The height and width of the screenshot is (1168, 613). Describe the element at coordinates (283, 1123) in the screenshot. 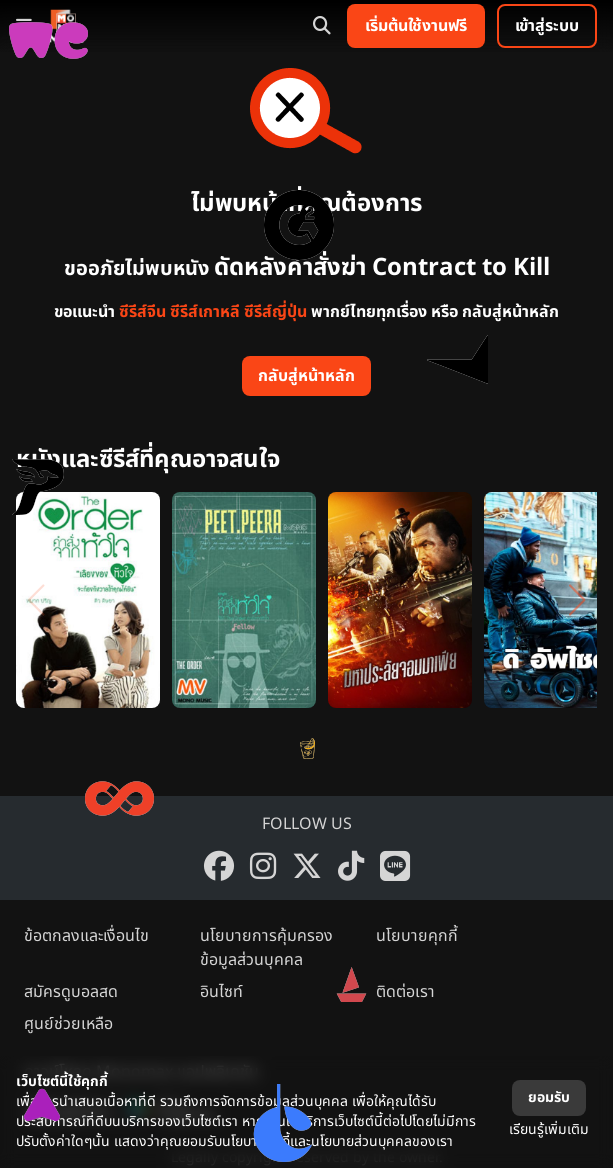

I see `link to CNES (French space agency) website` at that location.